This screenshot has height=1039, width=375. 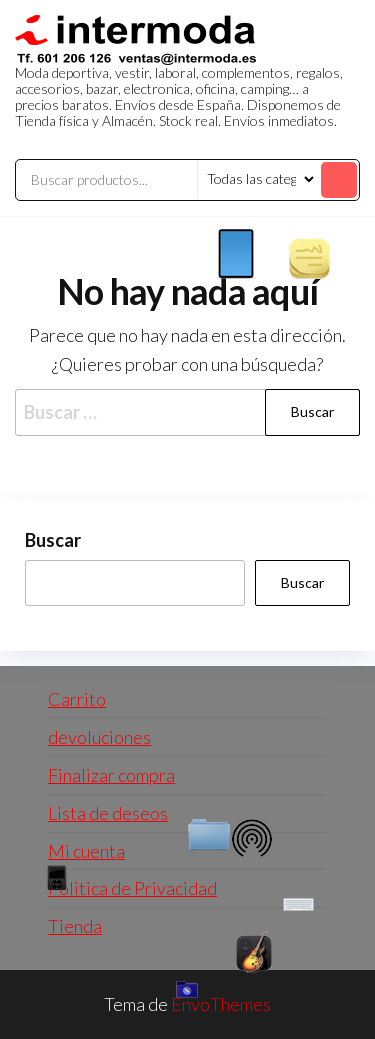 I want to click on iPod nano device connected, so click(x=57, y=872).